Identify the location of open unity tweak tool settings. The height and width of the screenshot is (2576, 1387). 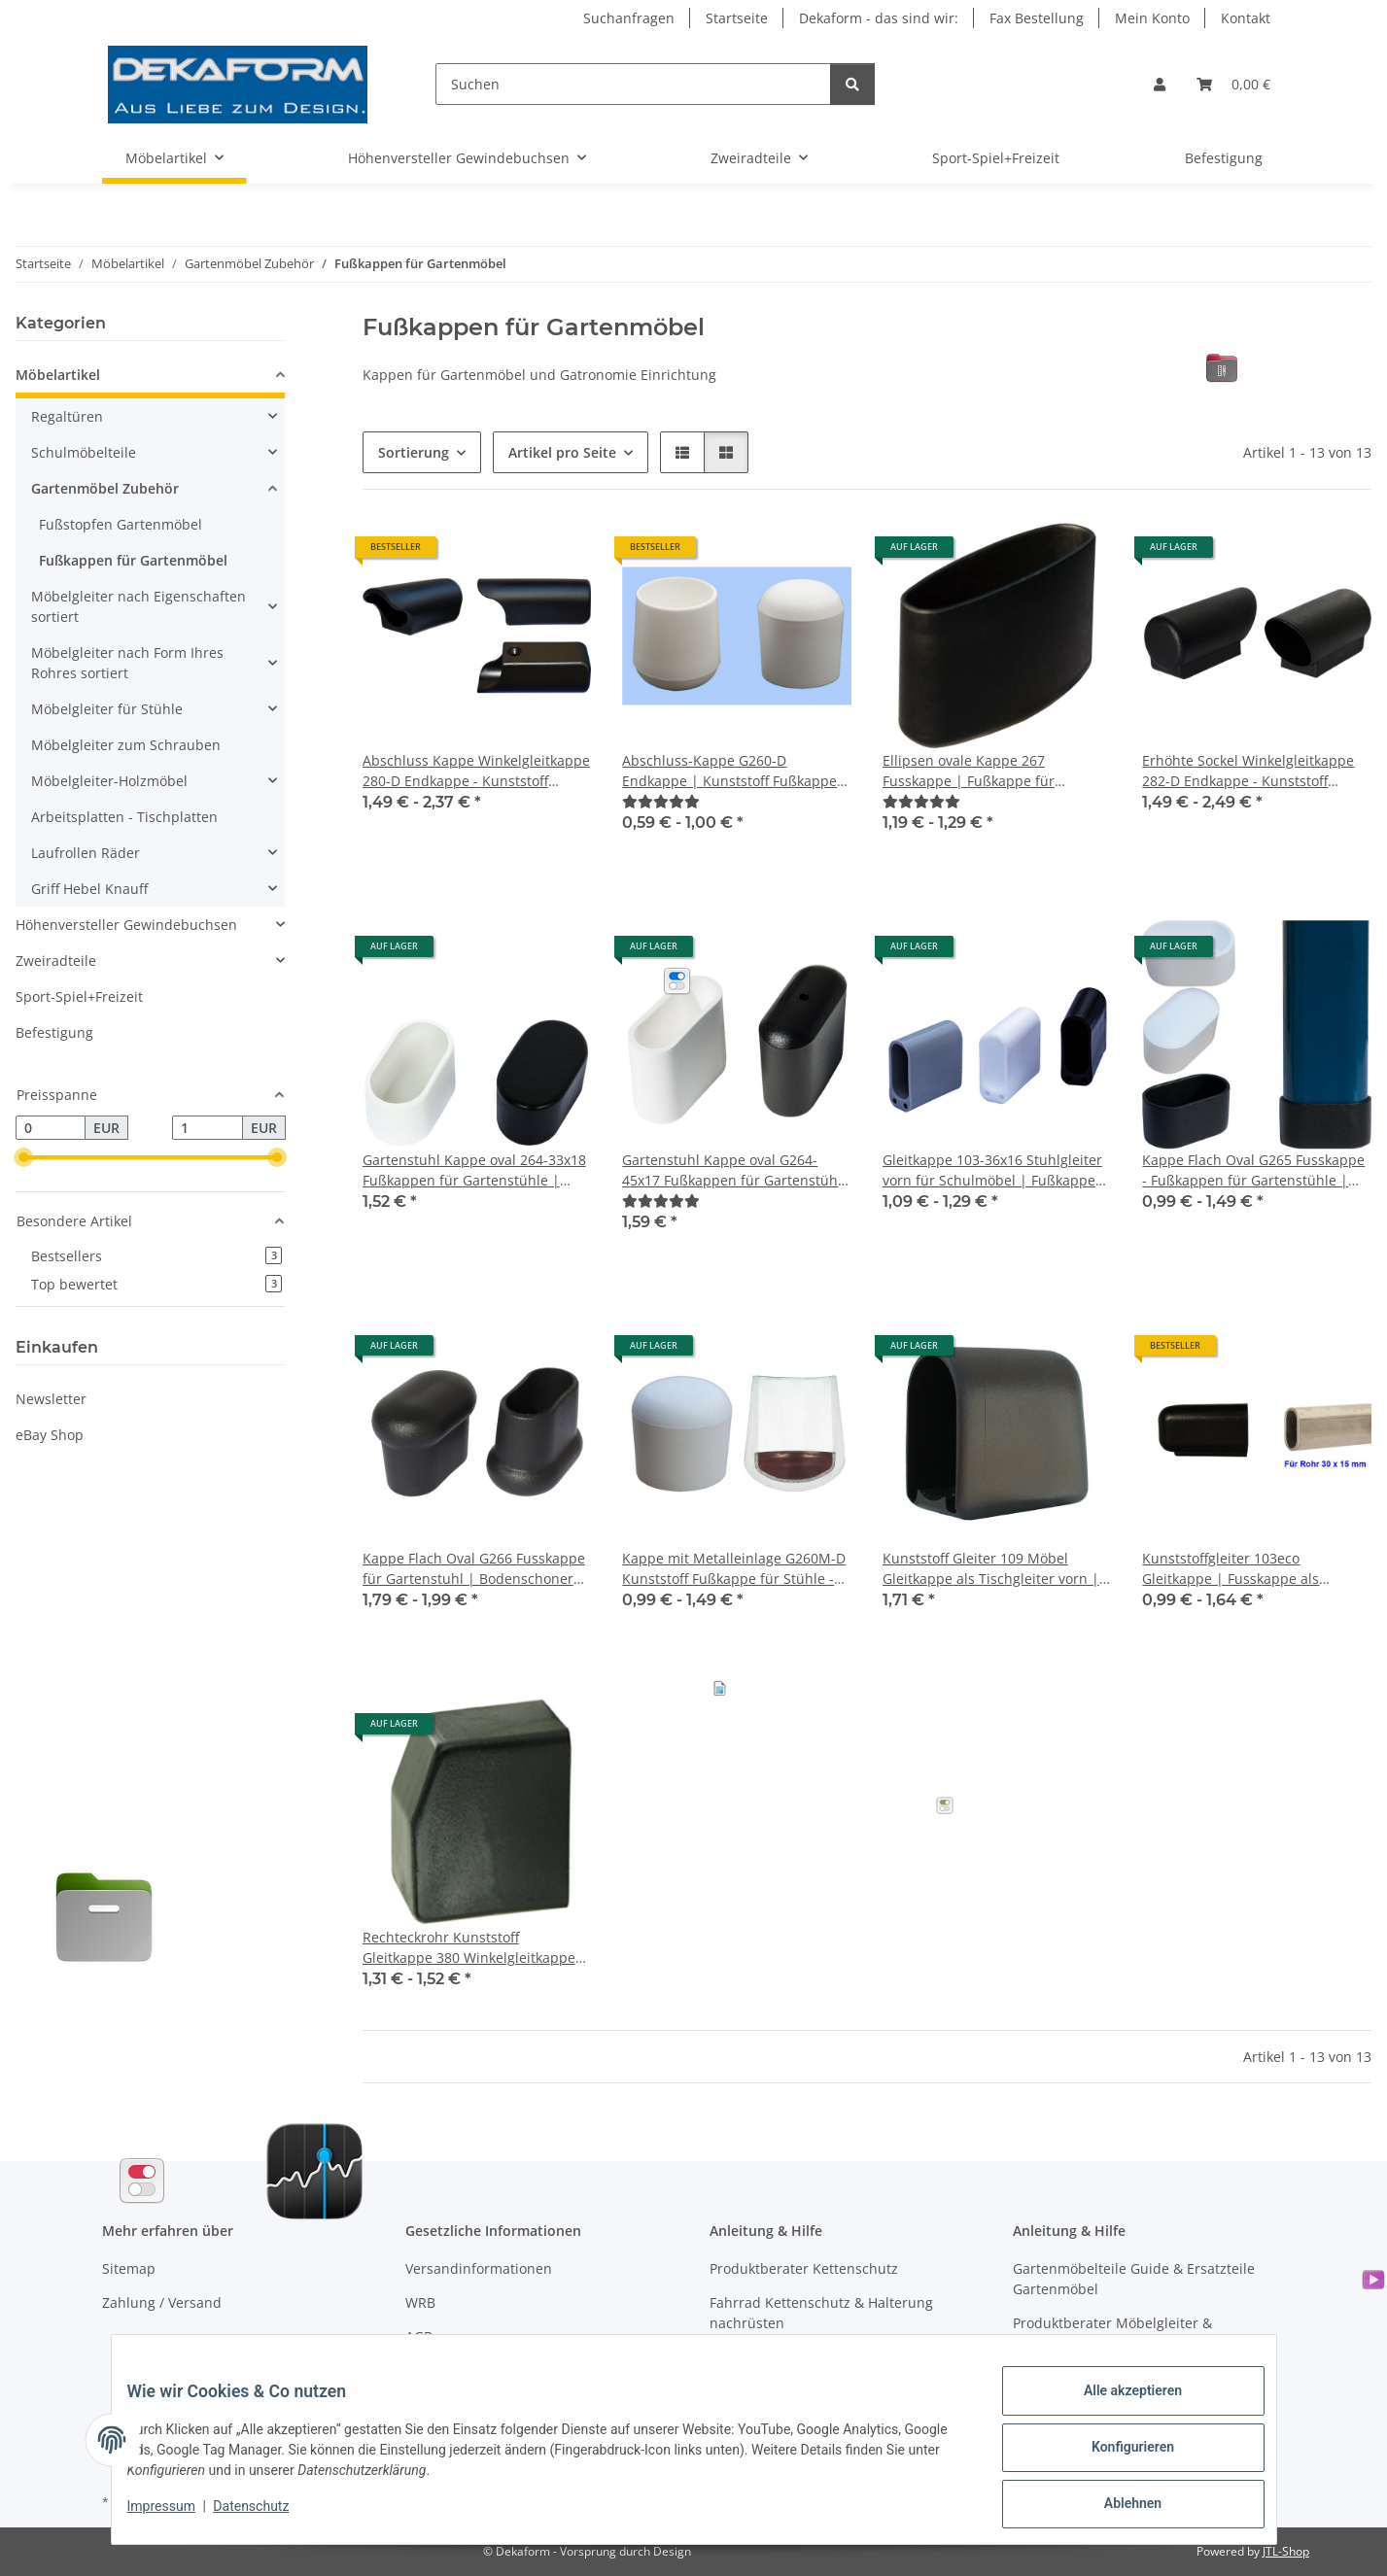
(945, 1805).